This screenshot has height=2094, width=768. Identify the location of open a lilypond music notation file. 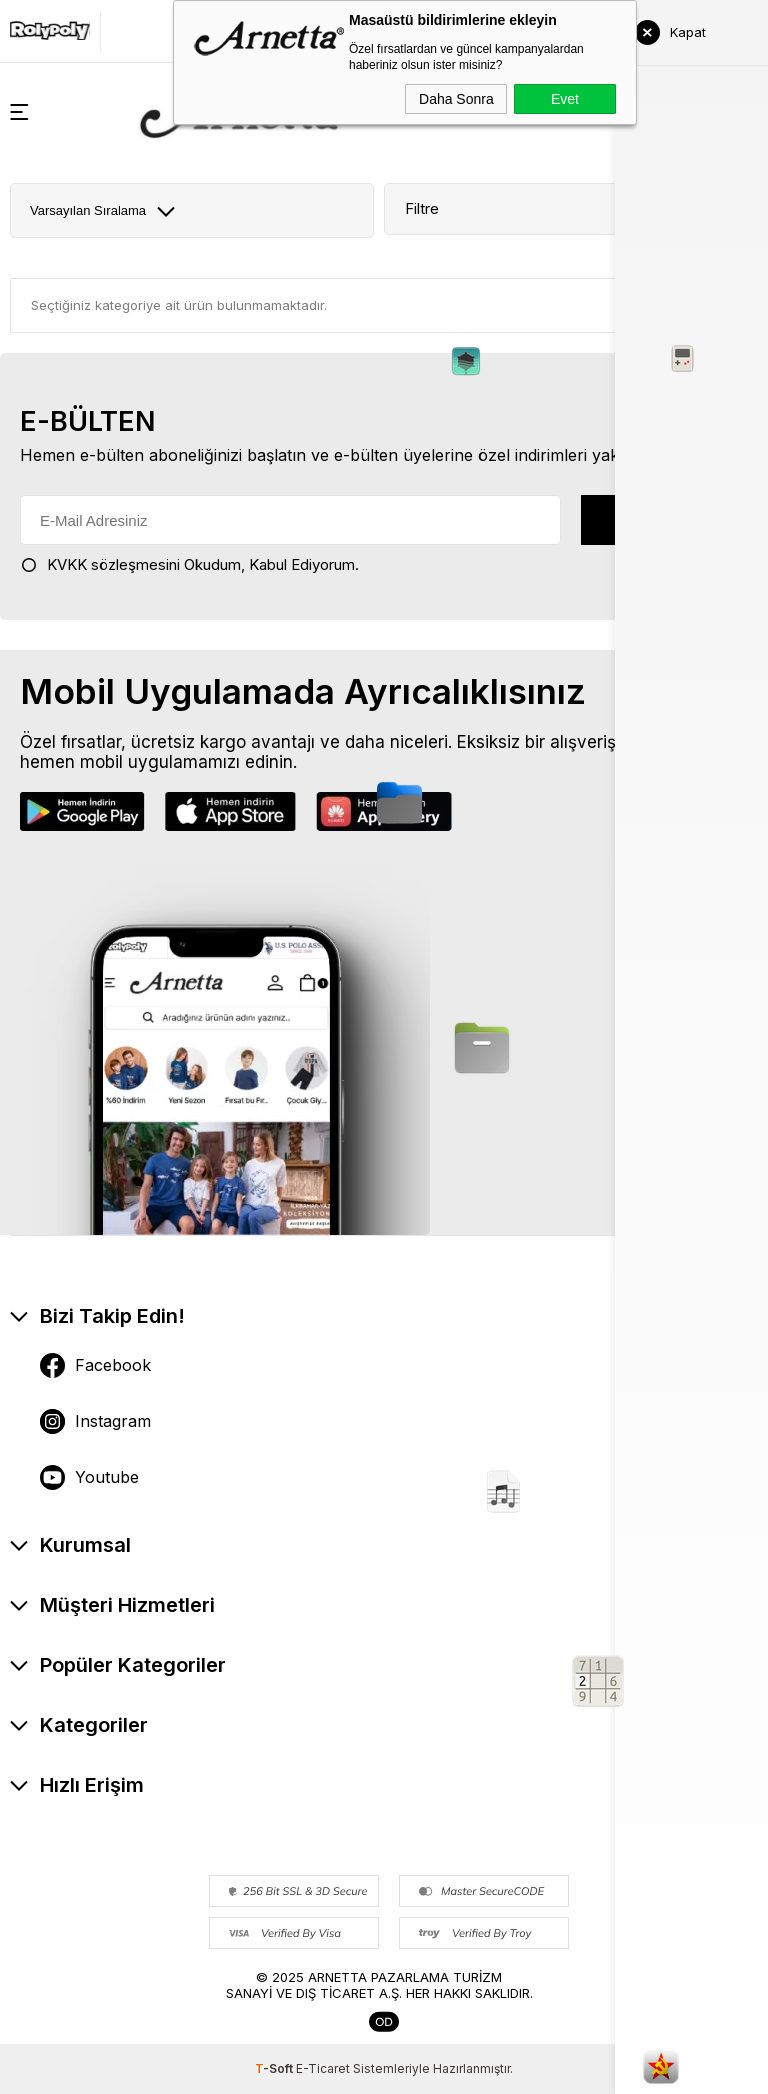
(503, 1491).